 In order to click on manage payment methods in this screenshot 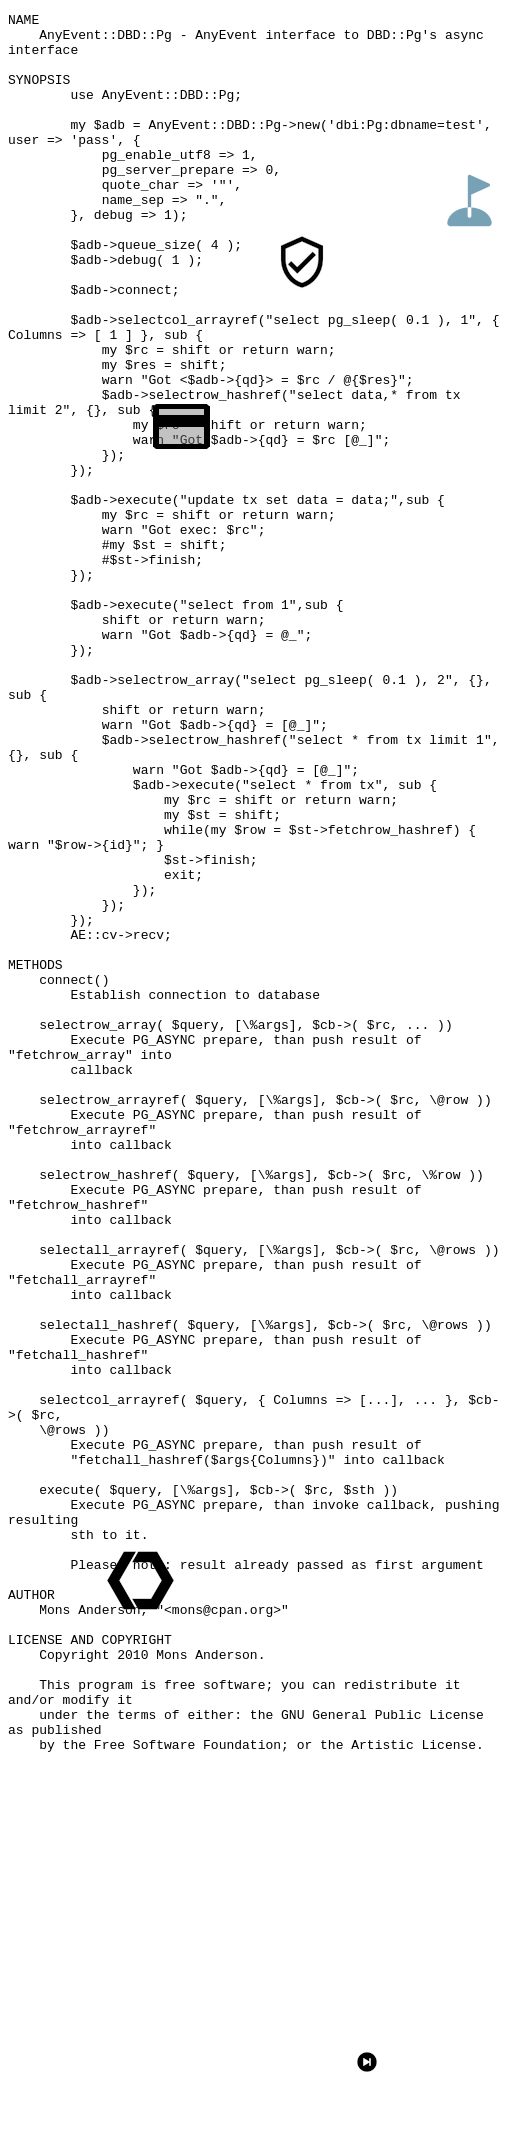, I will do `click(181, 426)`.